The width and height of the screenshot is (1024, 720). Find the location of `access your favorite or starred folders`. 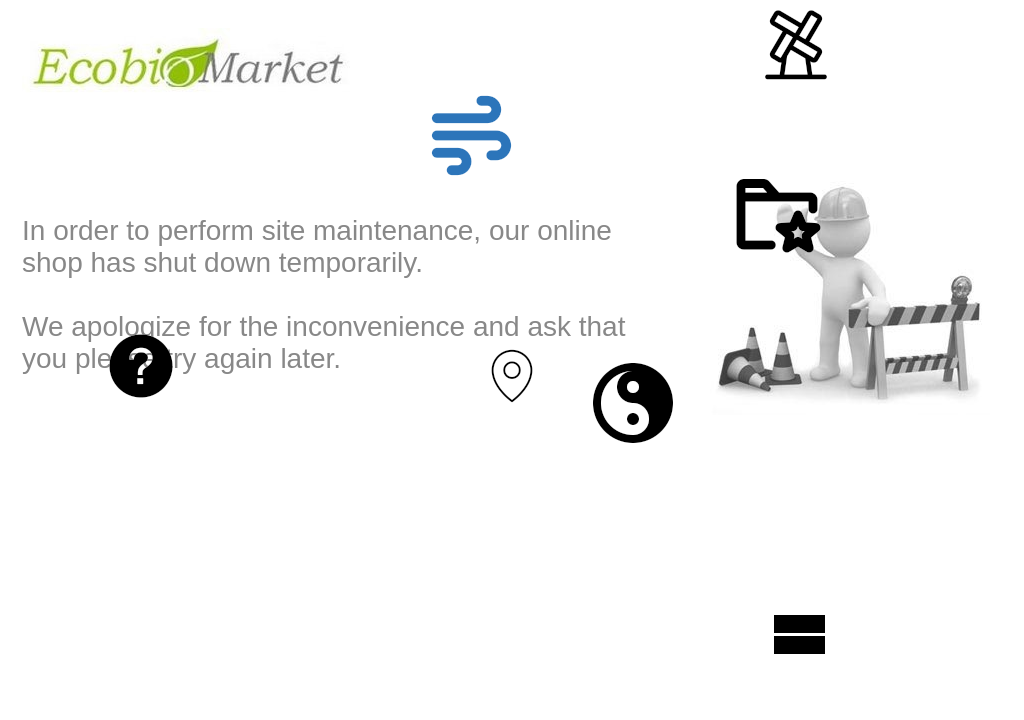

access your favorite or starred folders is located at coordinates (777, 215).